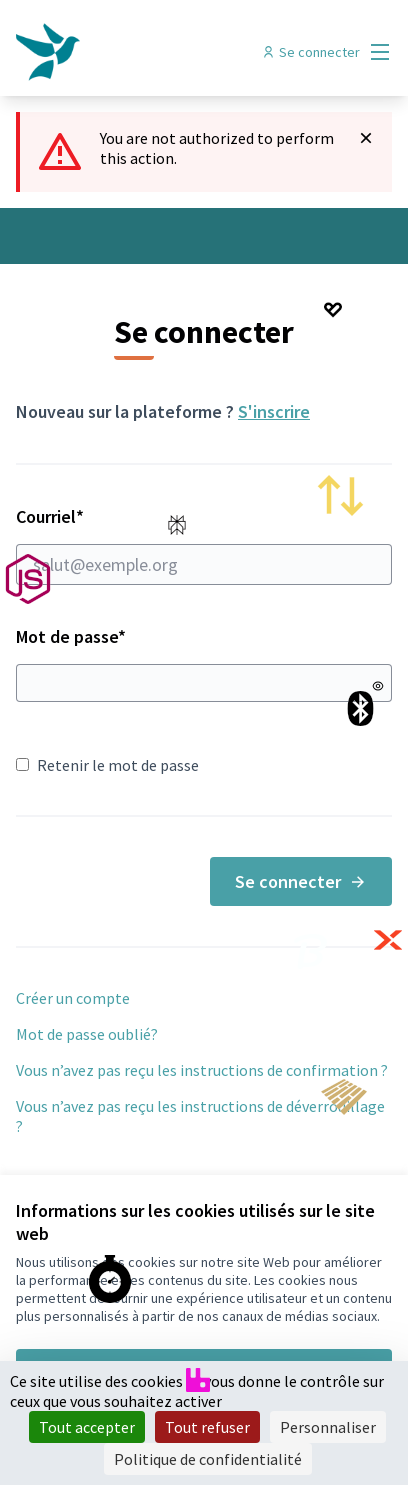  I want to click on open perplexity ai app, so click(177, 525).